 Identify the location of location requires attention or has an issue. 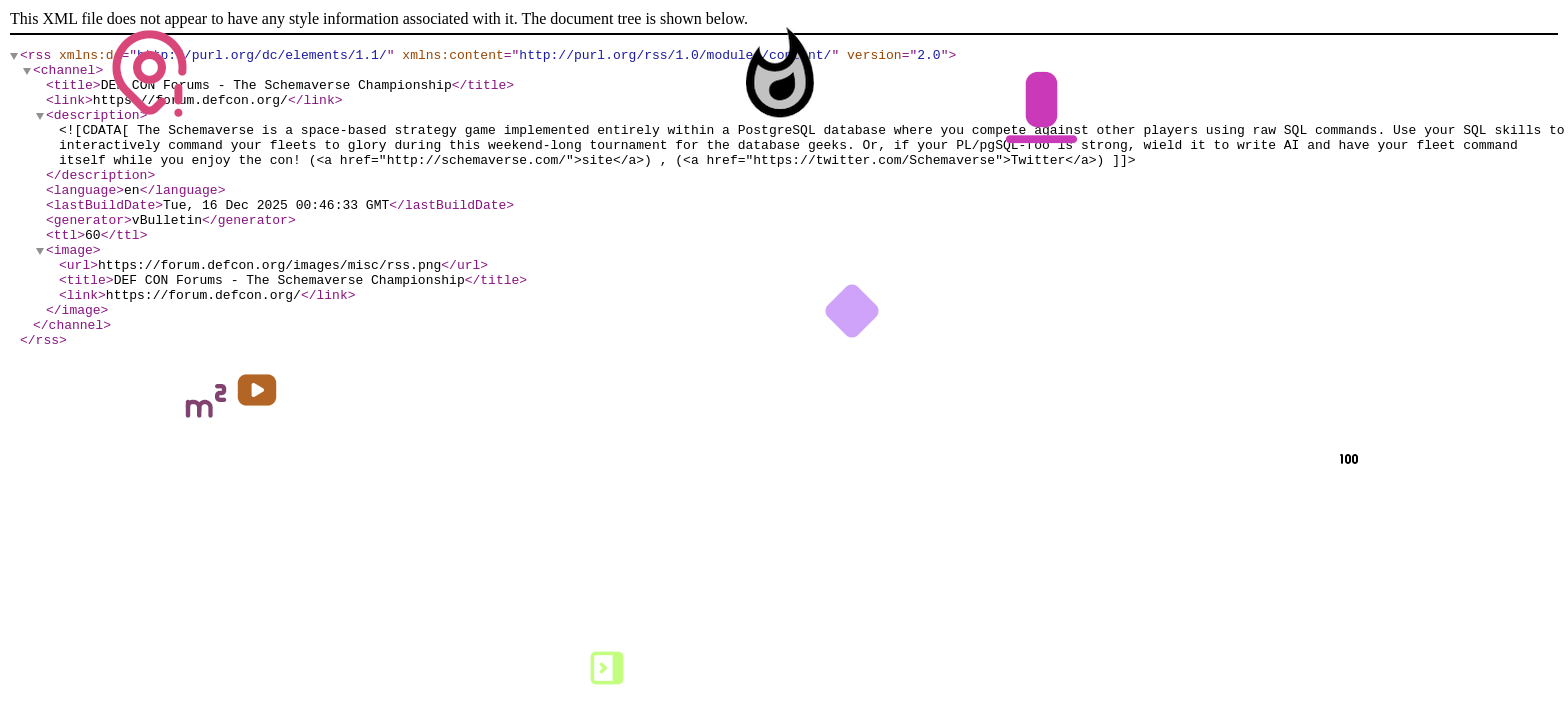
(149, 71).